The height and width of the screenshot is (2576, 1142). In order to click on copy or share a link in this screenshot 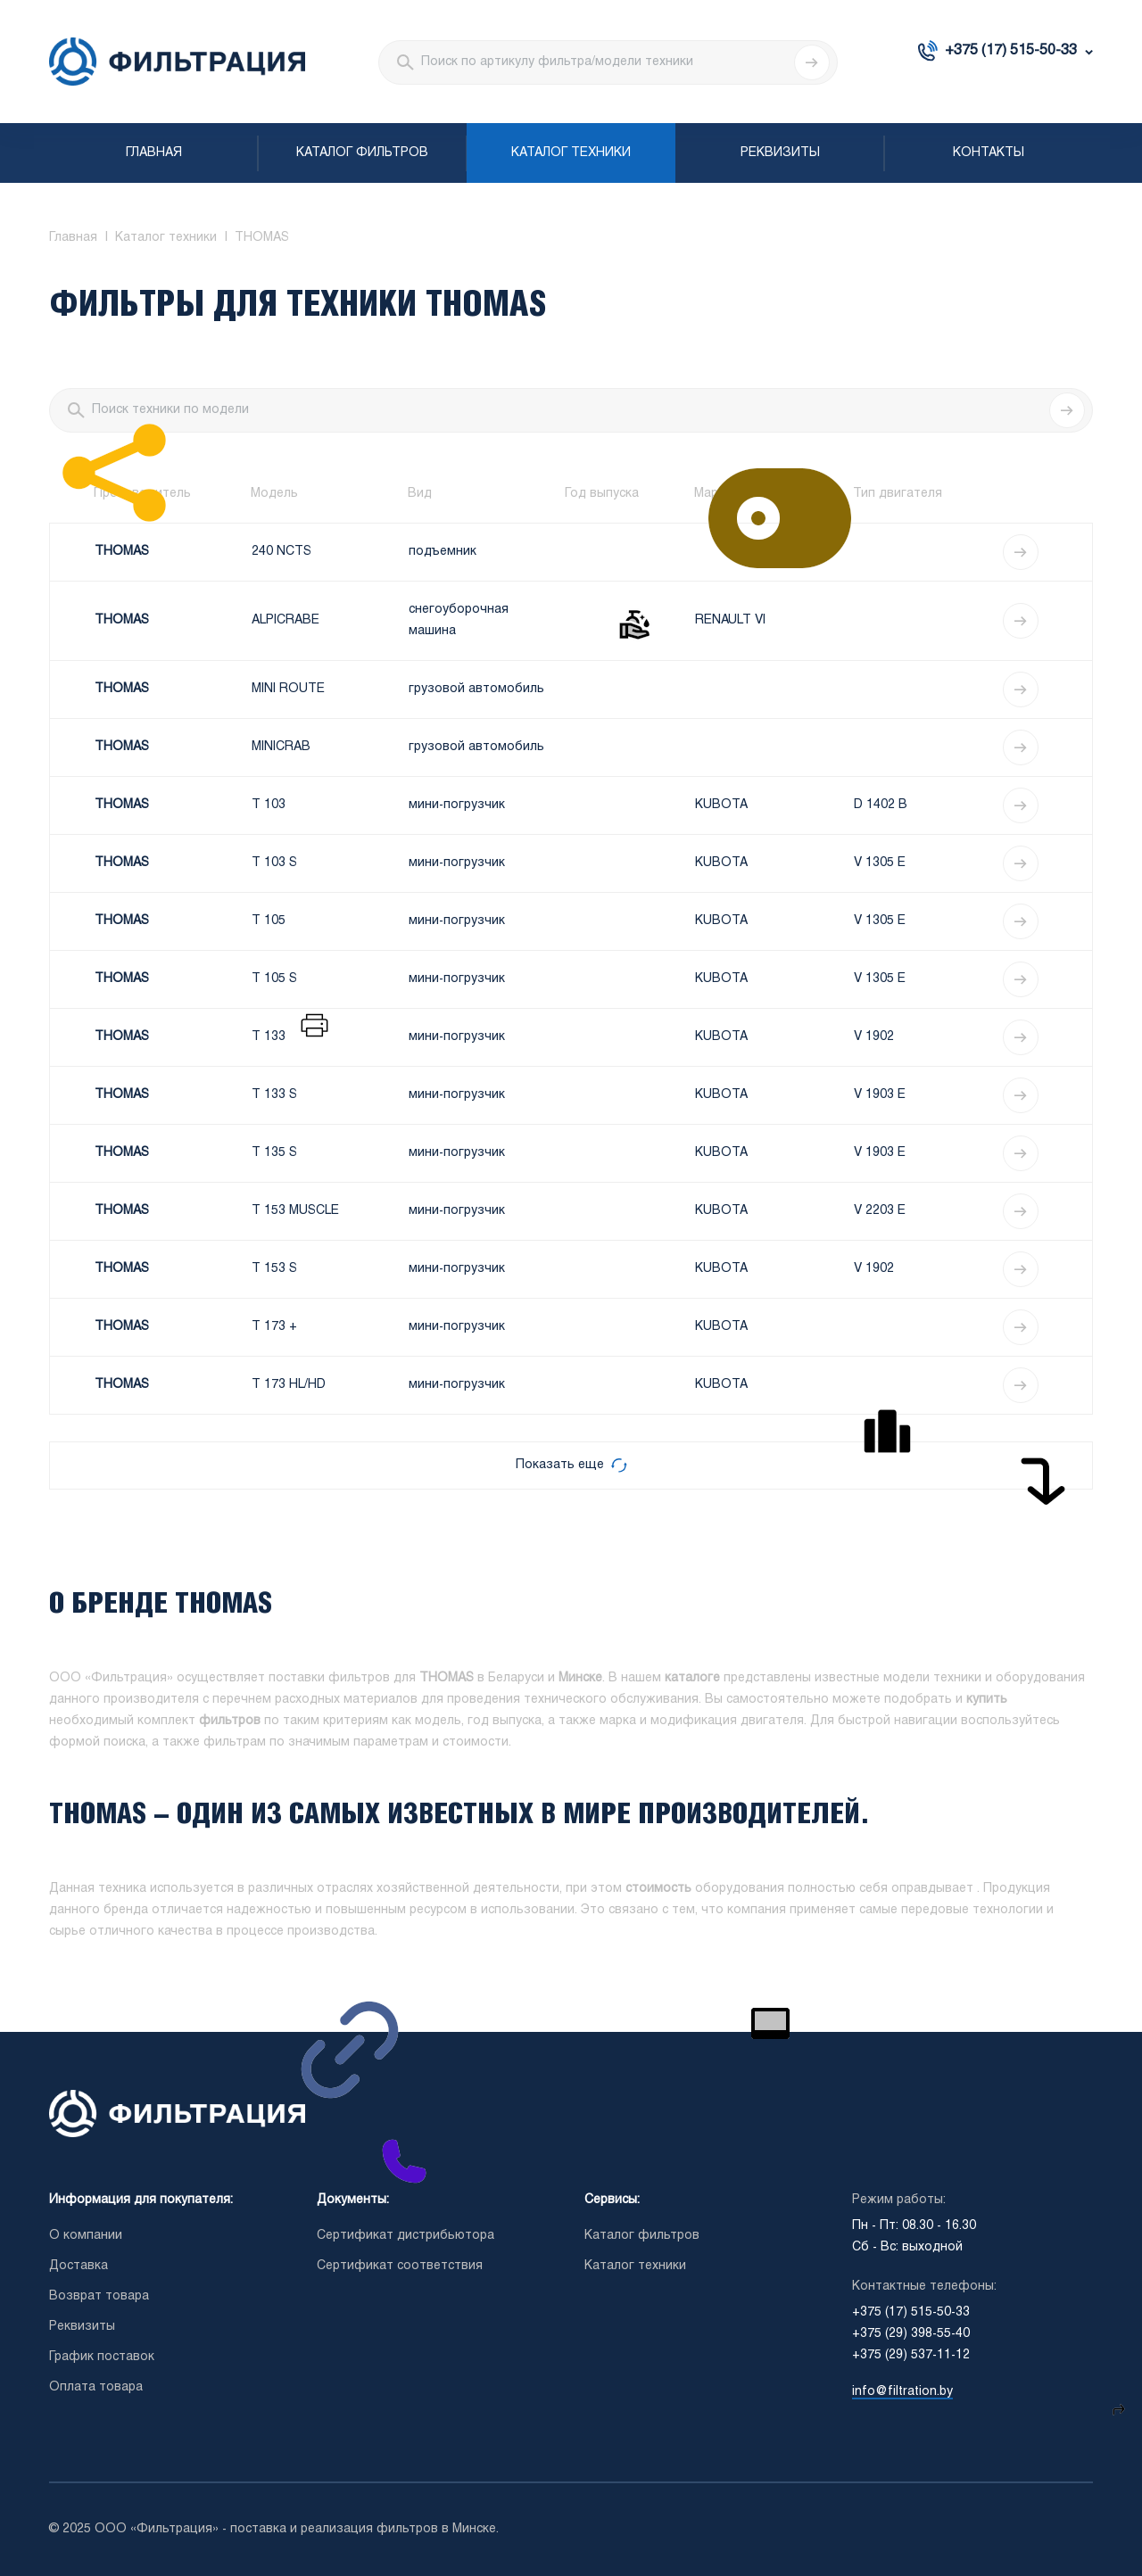, I will do `click(350, 2050)`.